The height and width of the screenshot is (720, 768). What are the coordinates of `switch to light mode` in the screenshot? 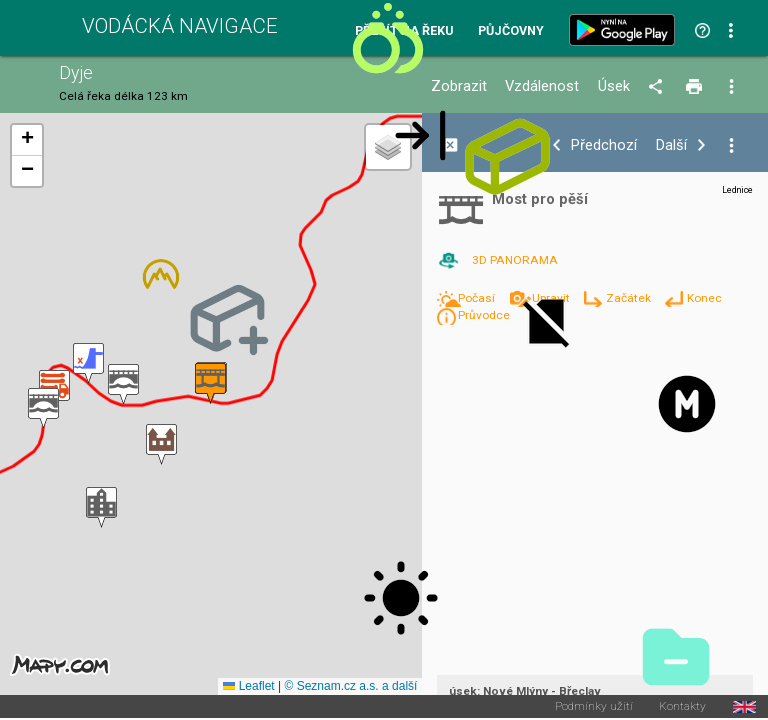 It's located at (401, 598).